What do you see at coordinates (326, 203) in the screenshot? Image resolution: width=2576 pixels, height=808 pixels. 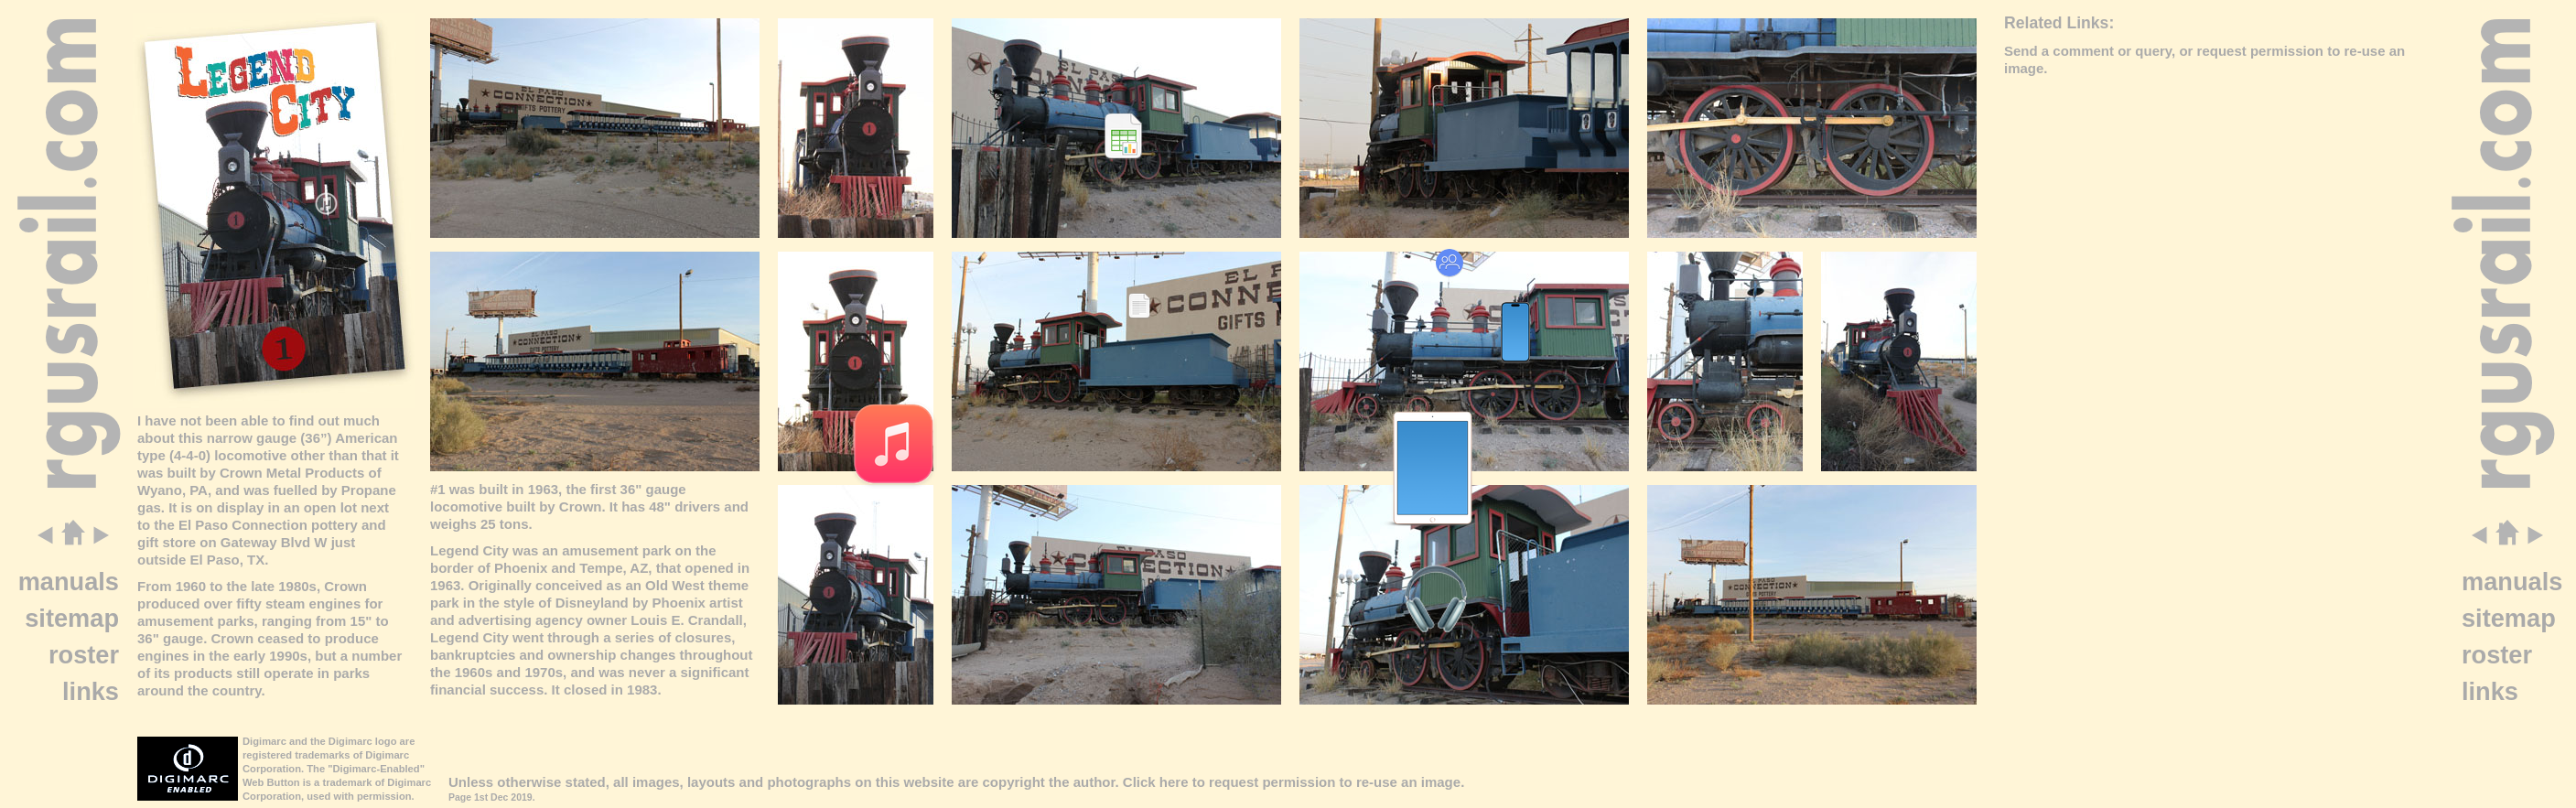 I see `access your music library` at bounding box center [326, 203].